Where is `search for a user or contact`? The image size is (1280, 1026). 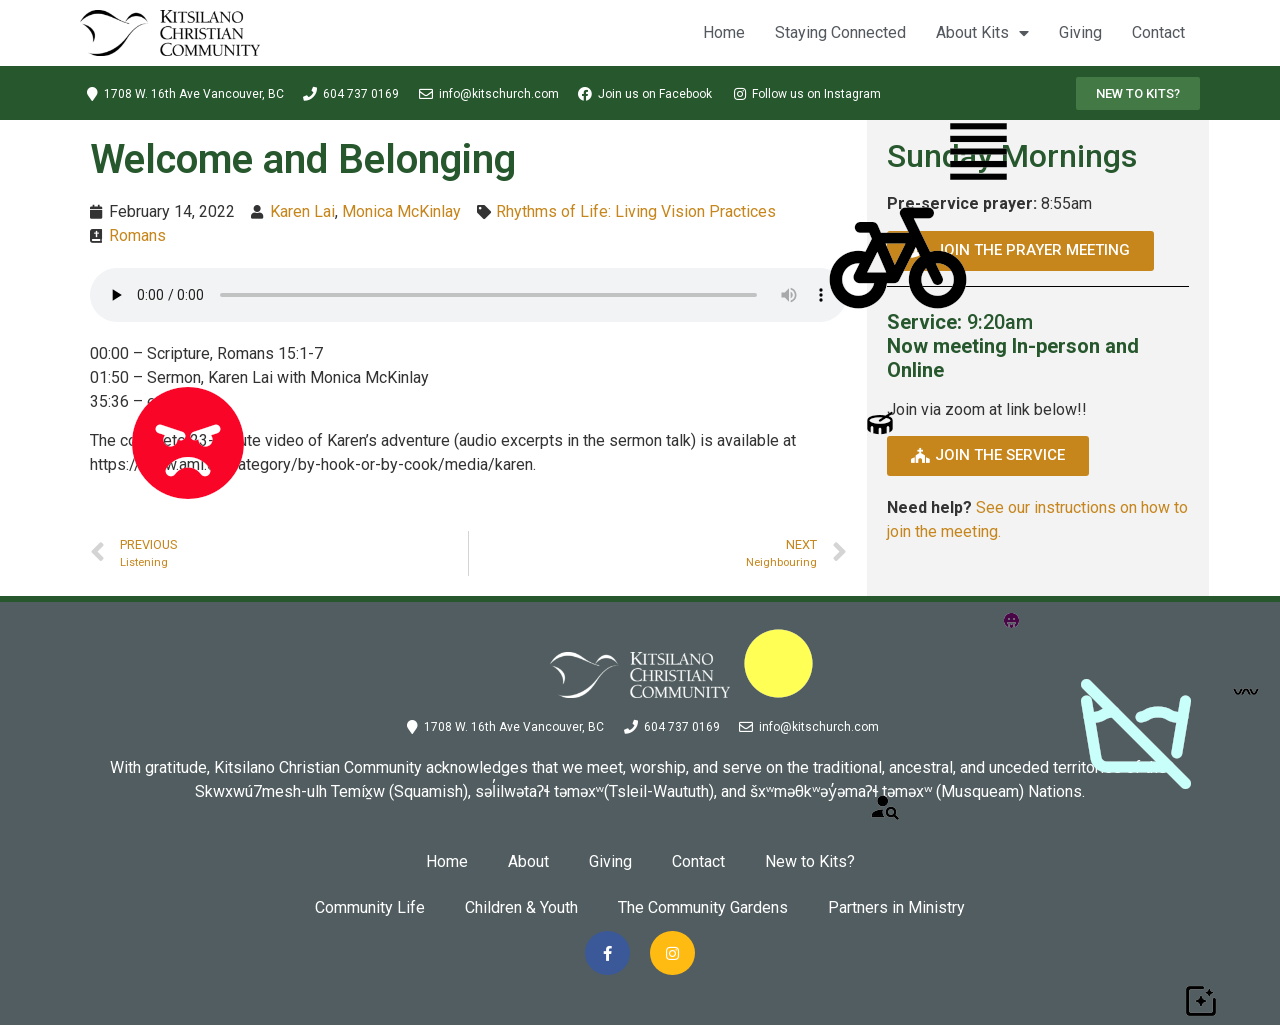 search for a user or contact is located at coordinates (885, 806).